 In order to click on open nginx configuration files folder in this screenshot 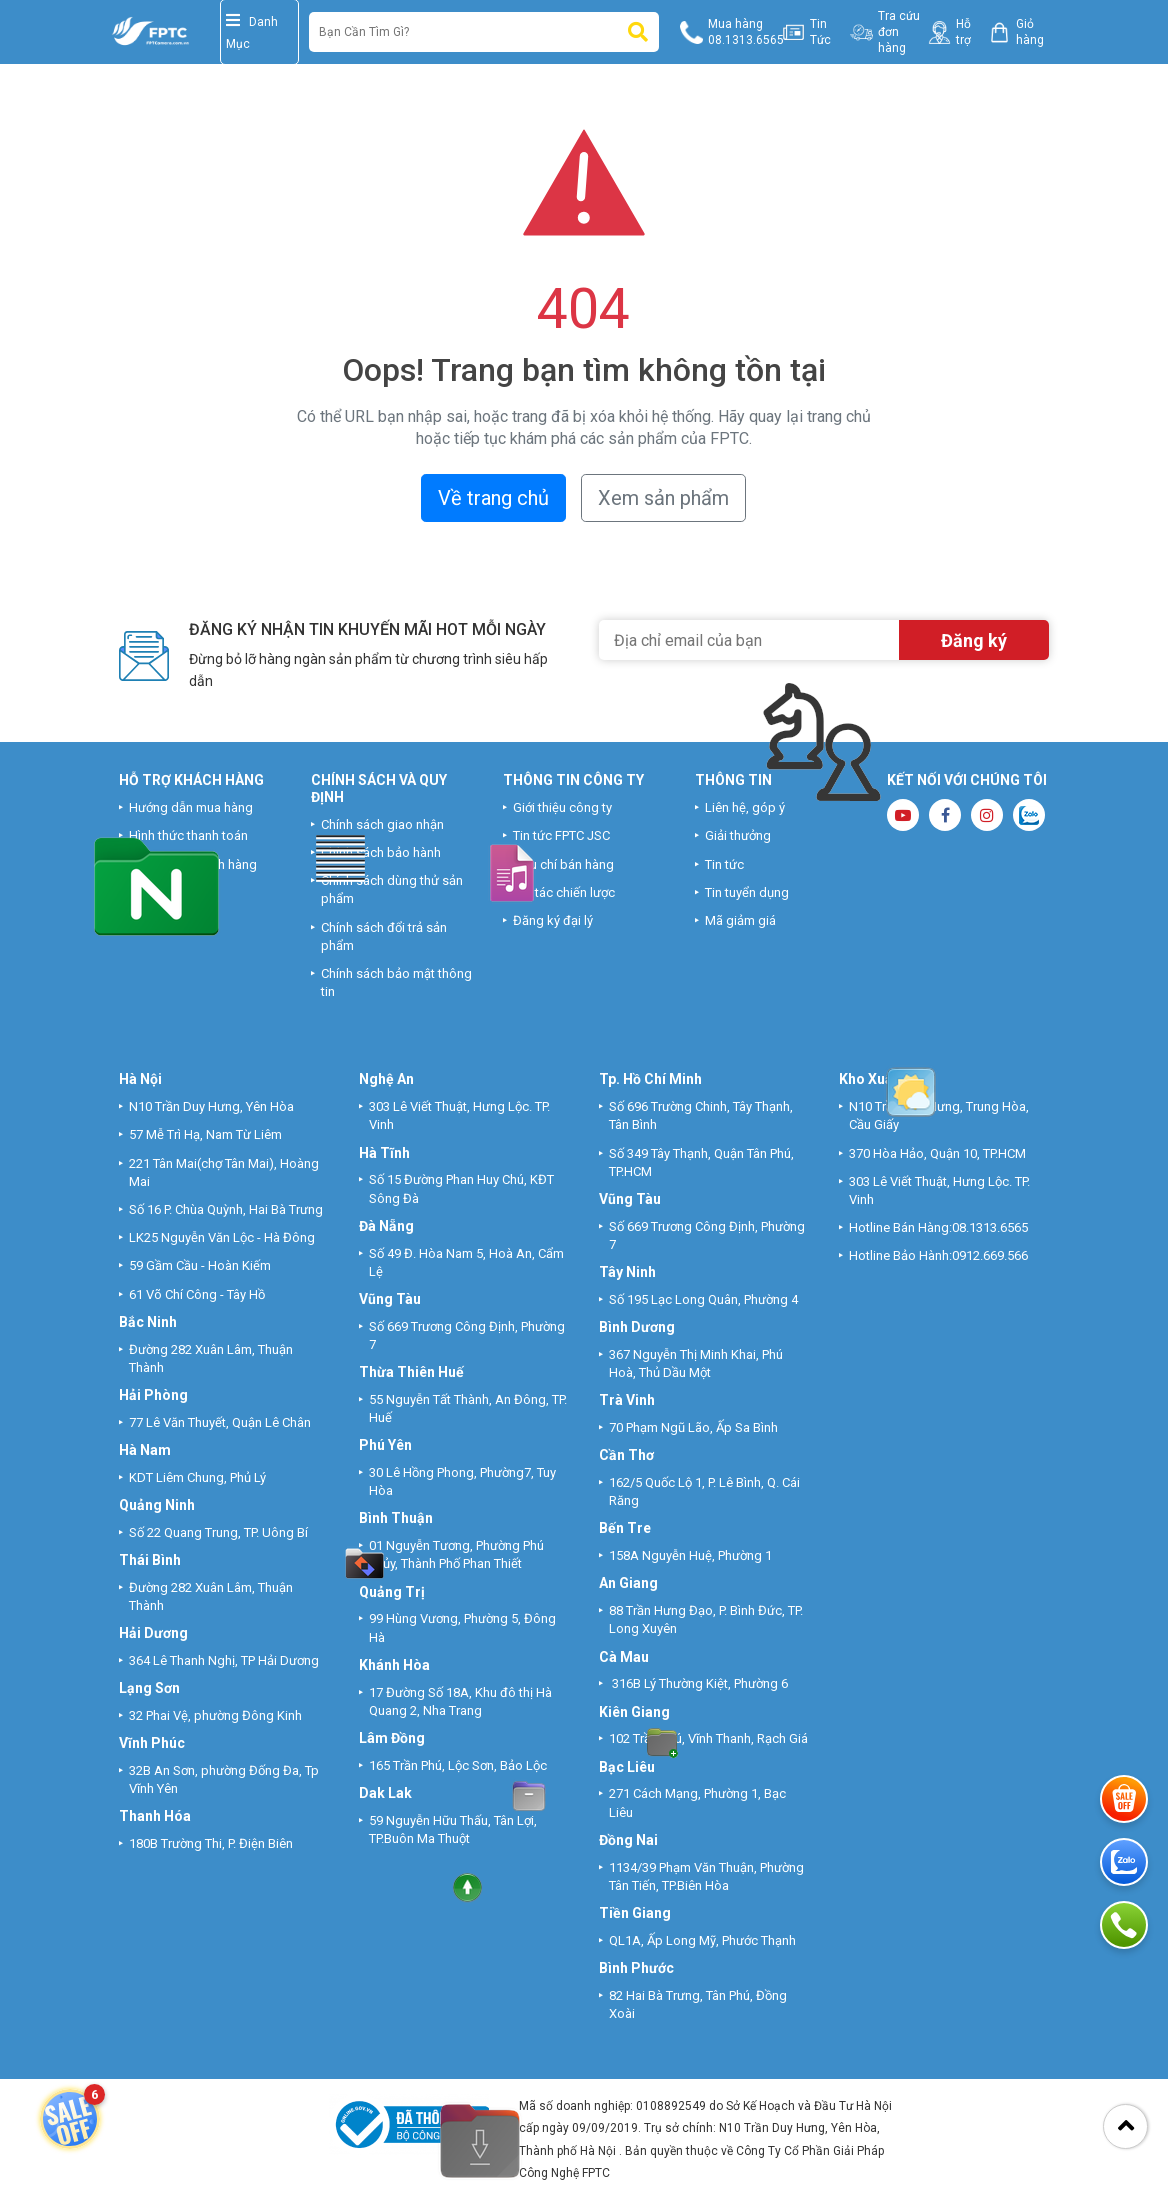, I will do `click(156, 890)`.